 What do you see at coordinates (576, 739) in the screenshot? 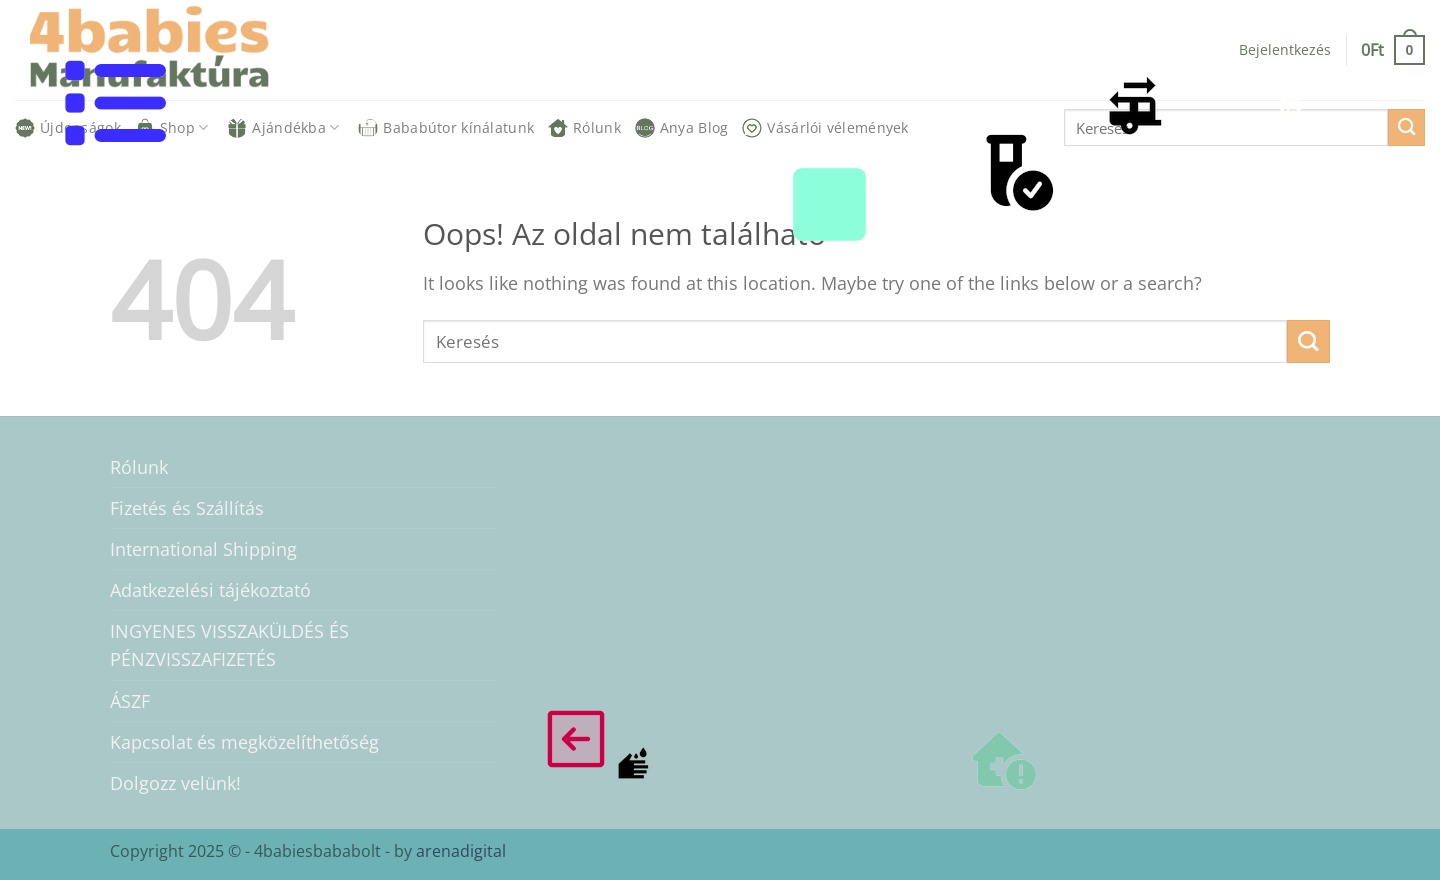
I see `go back to the previous screen` at bounding box center [576, 739].